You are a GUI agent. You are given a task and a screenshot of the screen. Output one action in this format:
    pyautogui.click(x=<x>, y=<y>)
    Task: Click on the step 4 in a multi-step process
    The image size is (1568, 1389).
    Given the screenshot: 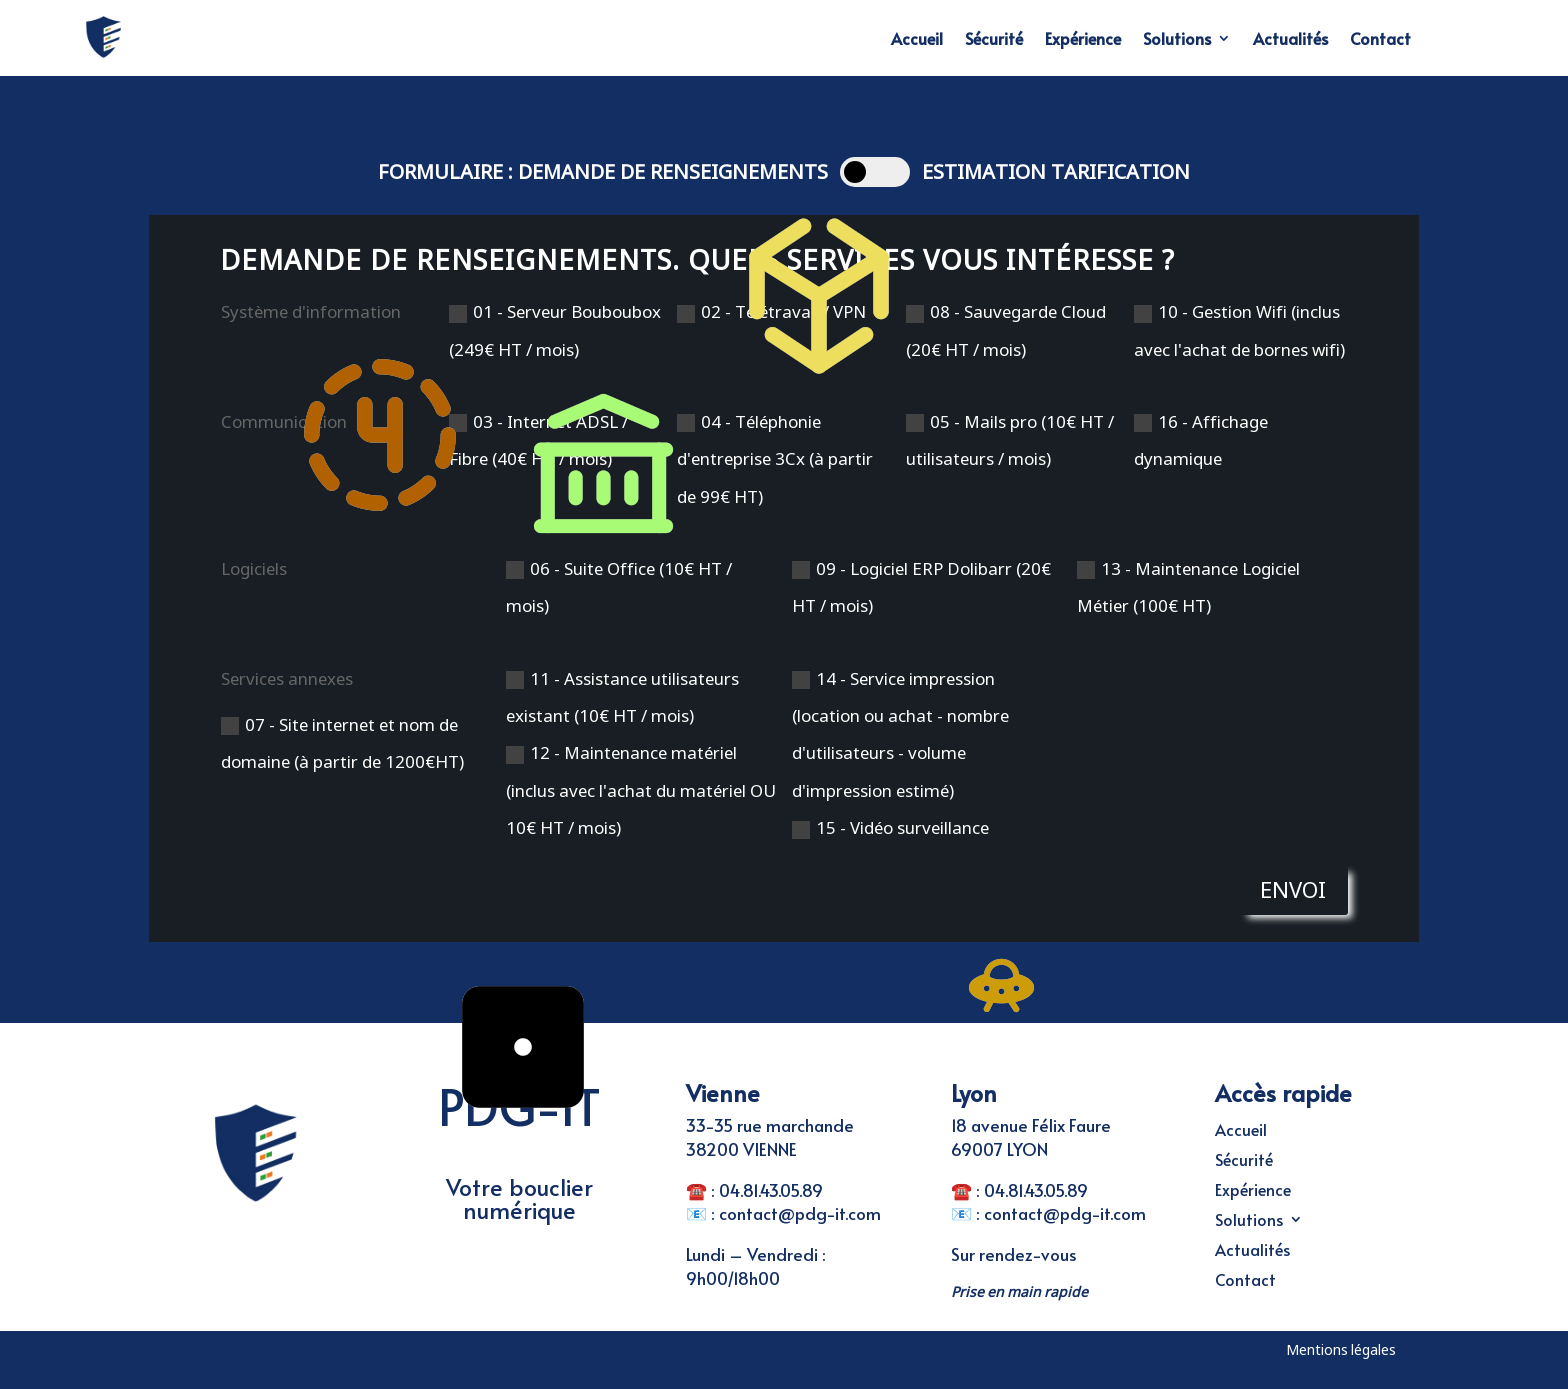 What is the action you would take?
    pyautogui.click(x=380, y=435)
    